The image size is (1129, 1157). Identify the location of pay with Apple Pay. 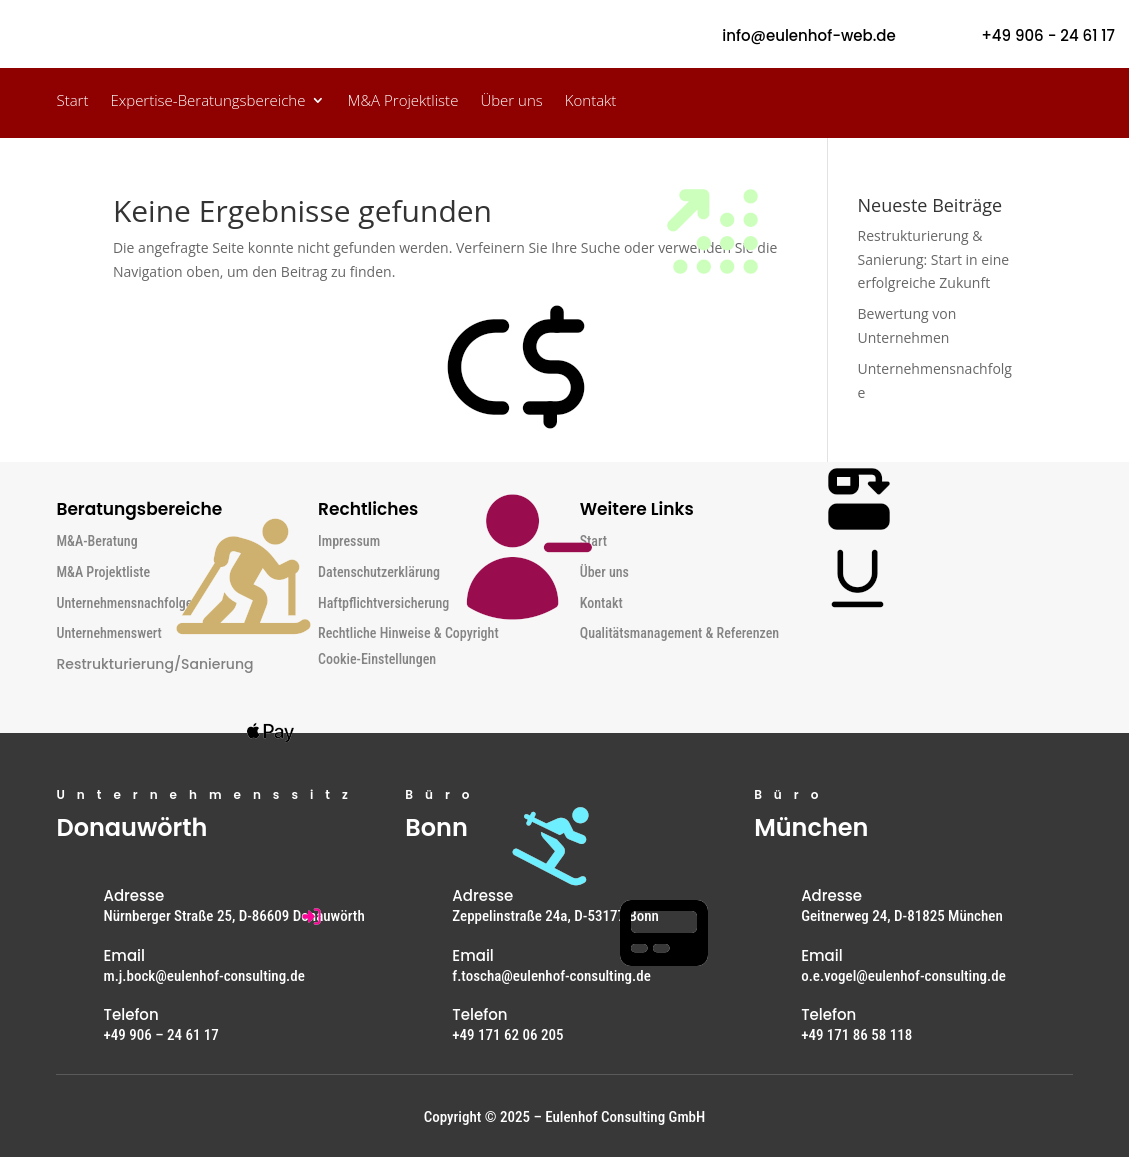
(270, 732).